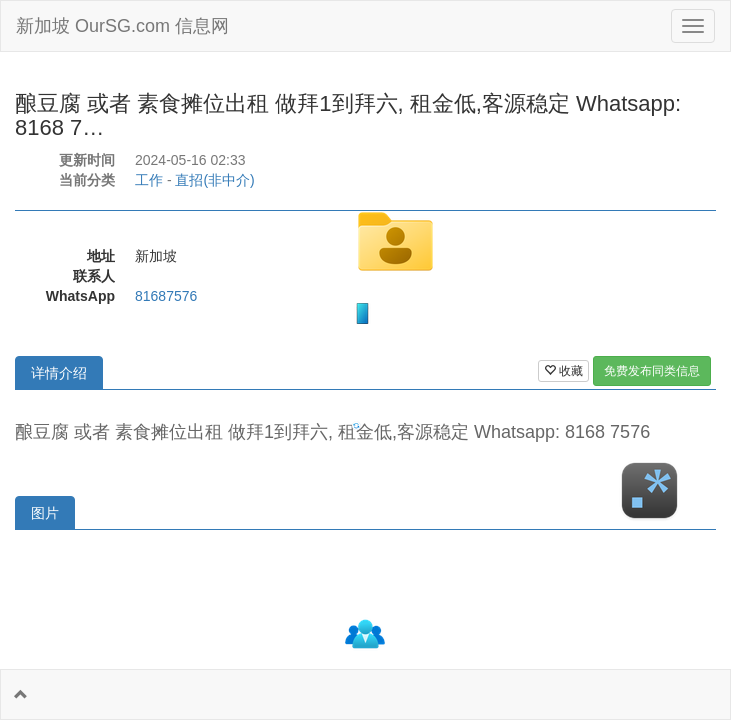  I want to click on indicates content is syncing or refreshing, so click(361, 421).